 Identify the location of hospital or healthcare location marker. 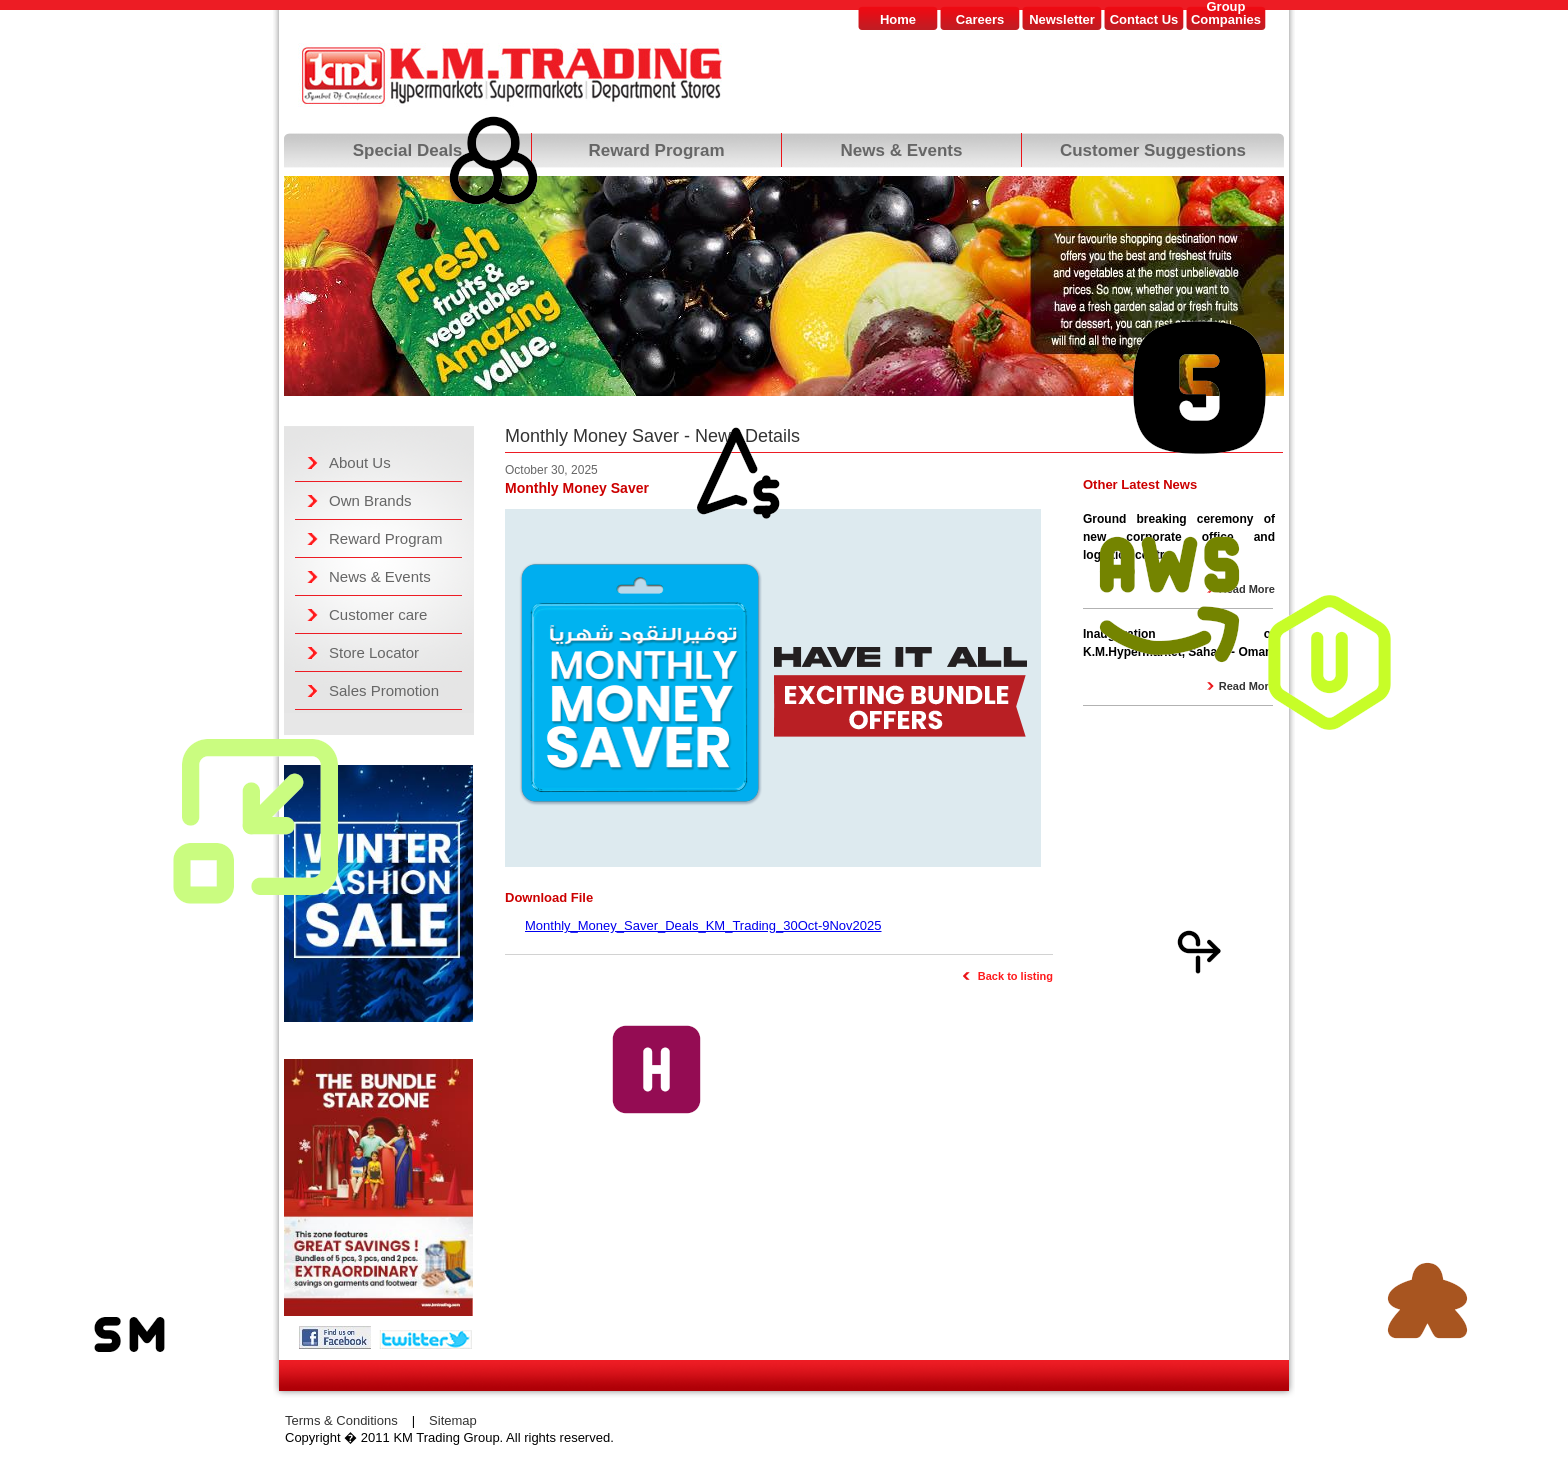
(656, 1069).